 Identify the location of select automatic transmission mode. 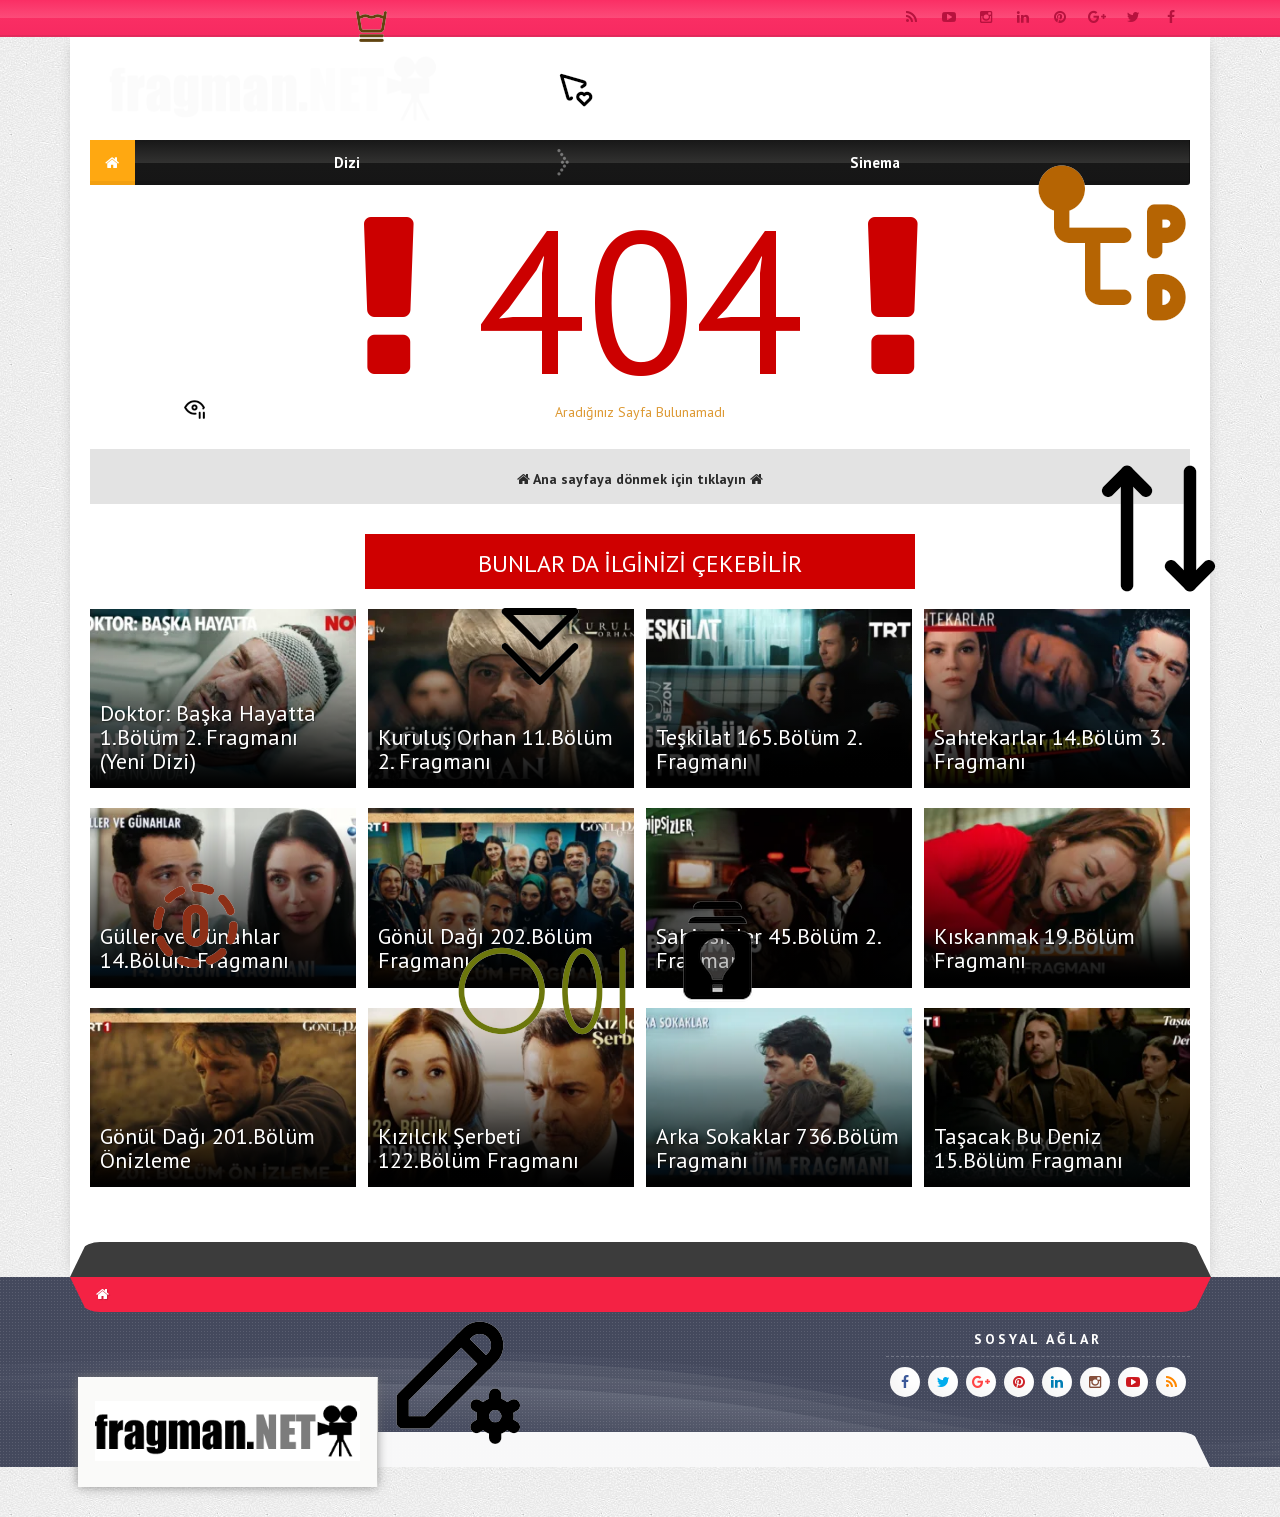
(1116, 243).